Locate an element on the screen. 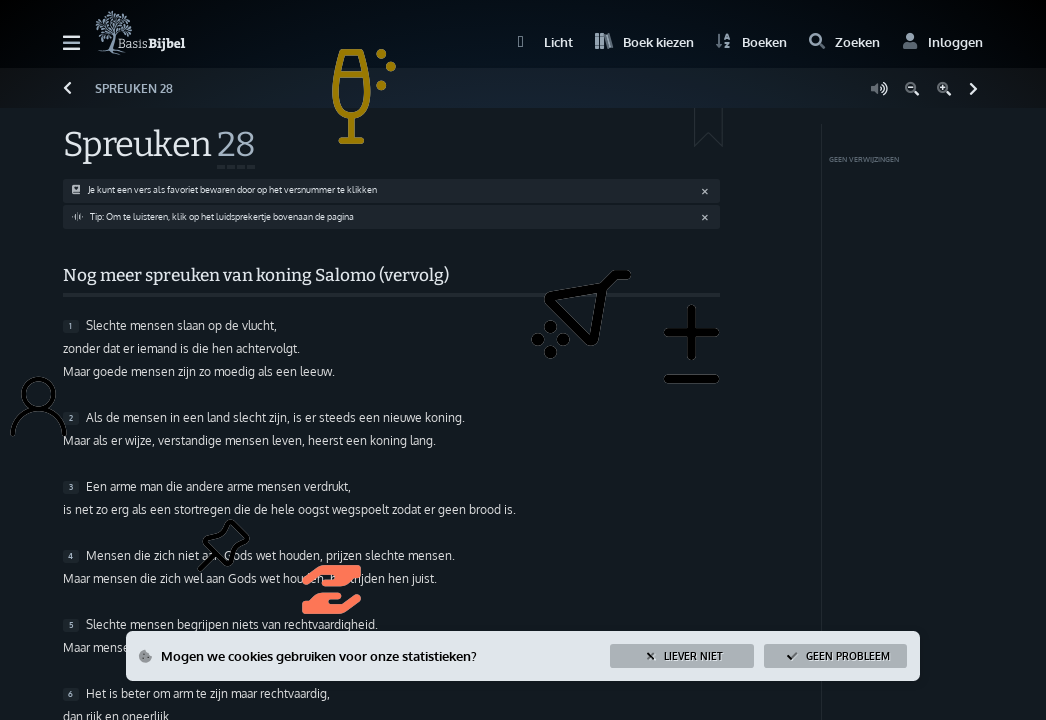  celebrate an achievement or milestone is located at coordinates (354, 96).